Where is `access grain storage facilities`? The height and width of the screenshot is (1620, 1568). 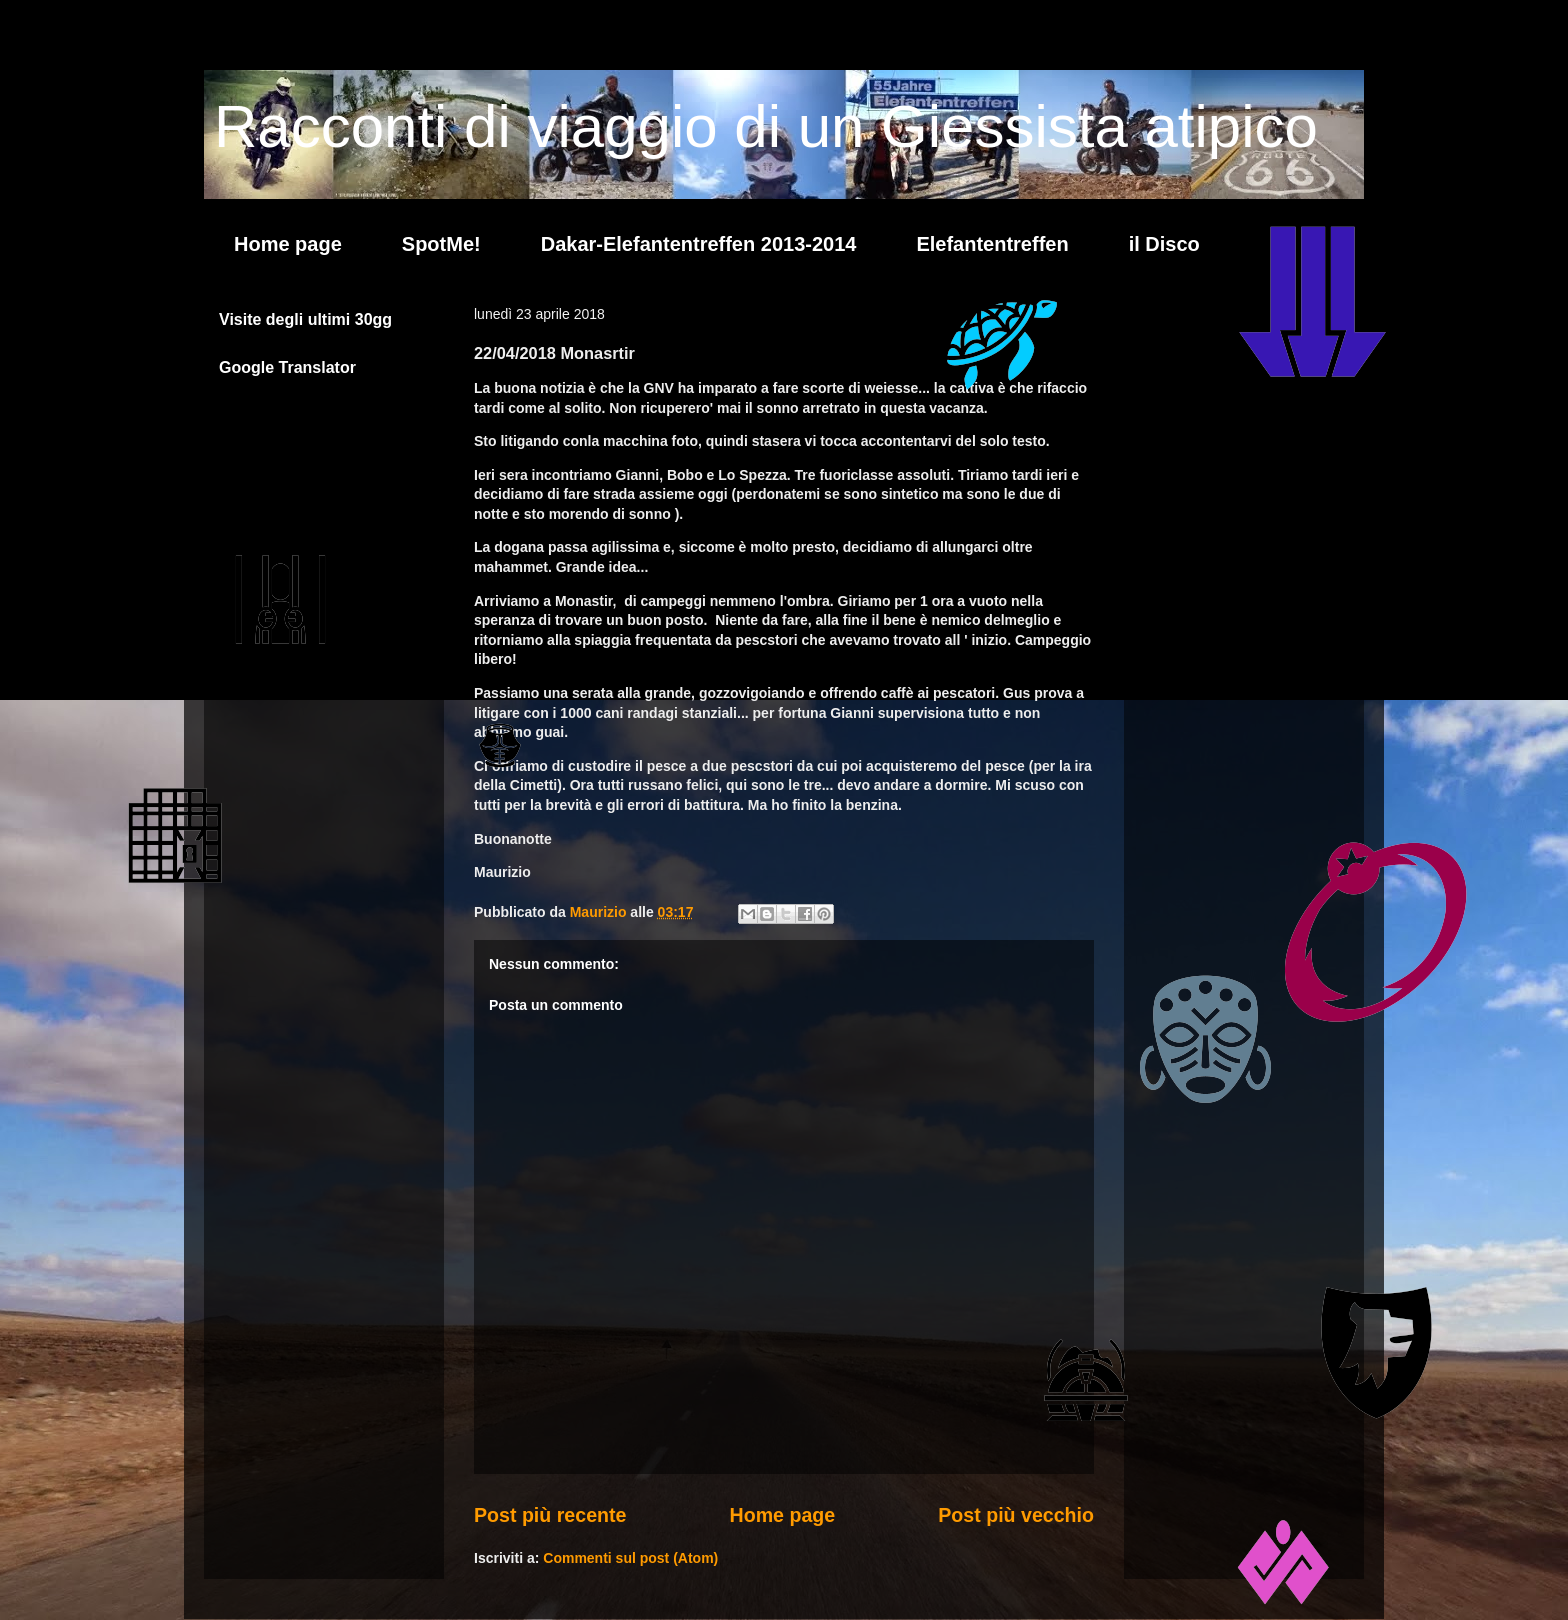 access grain storage facilities is located at coordinates (1086, 1380).